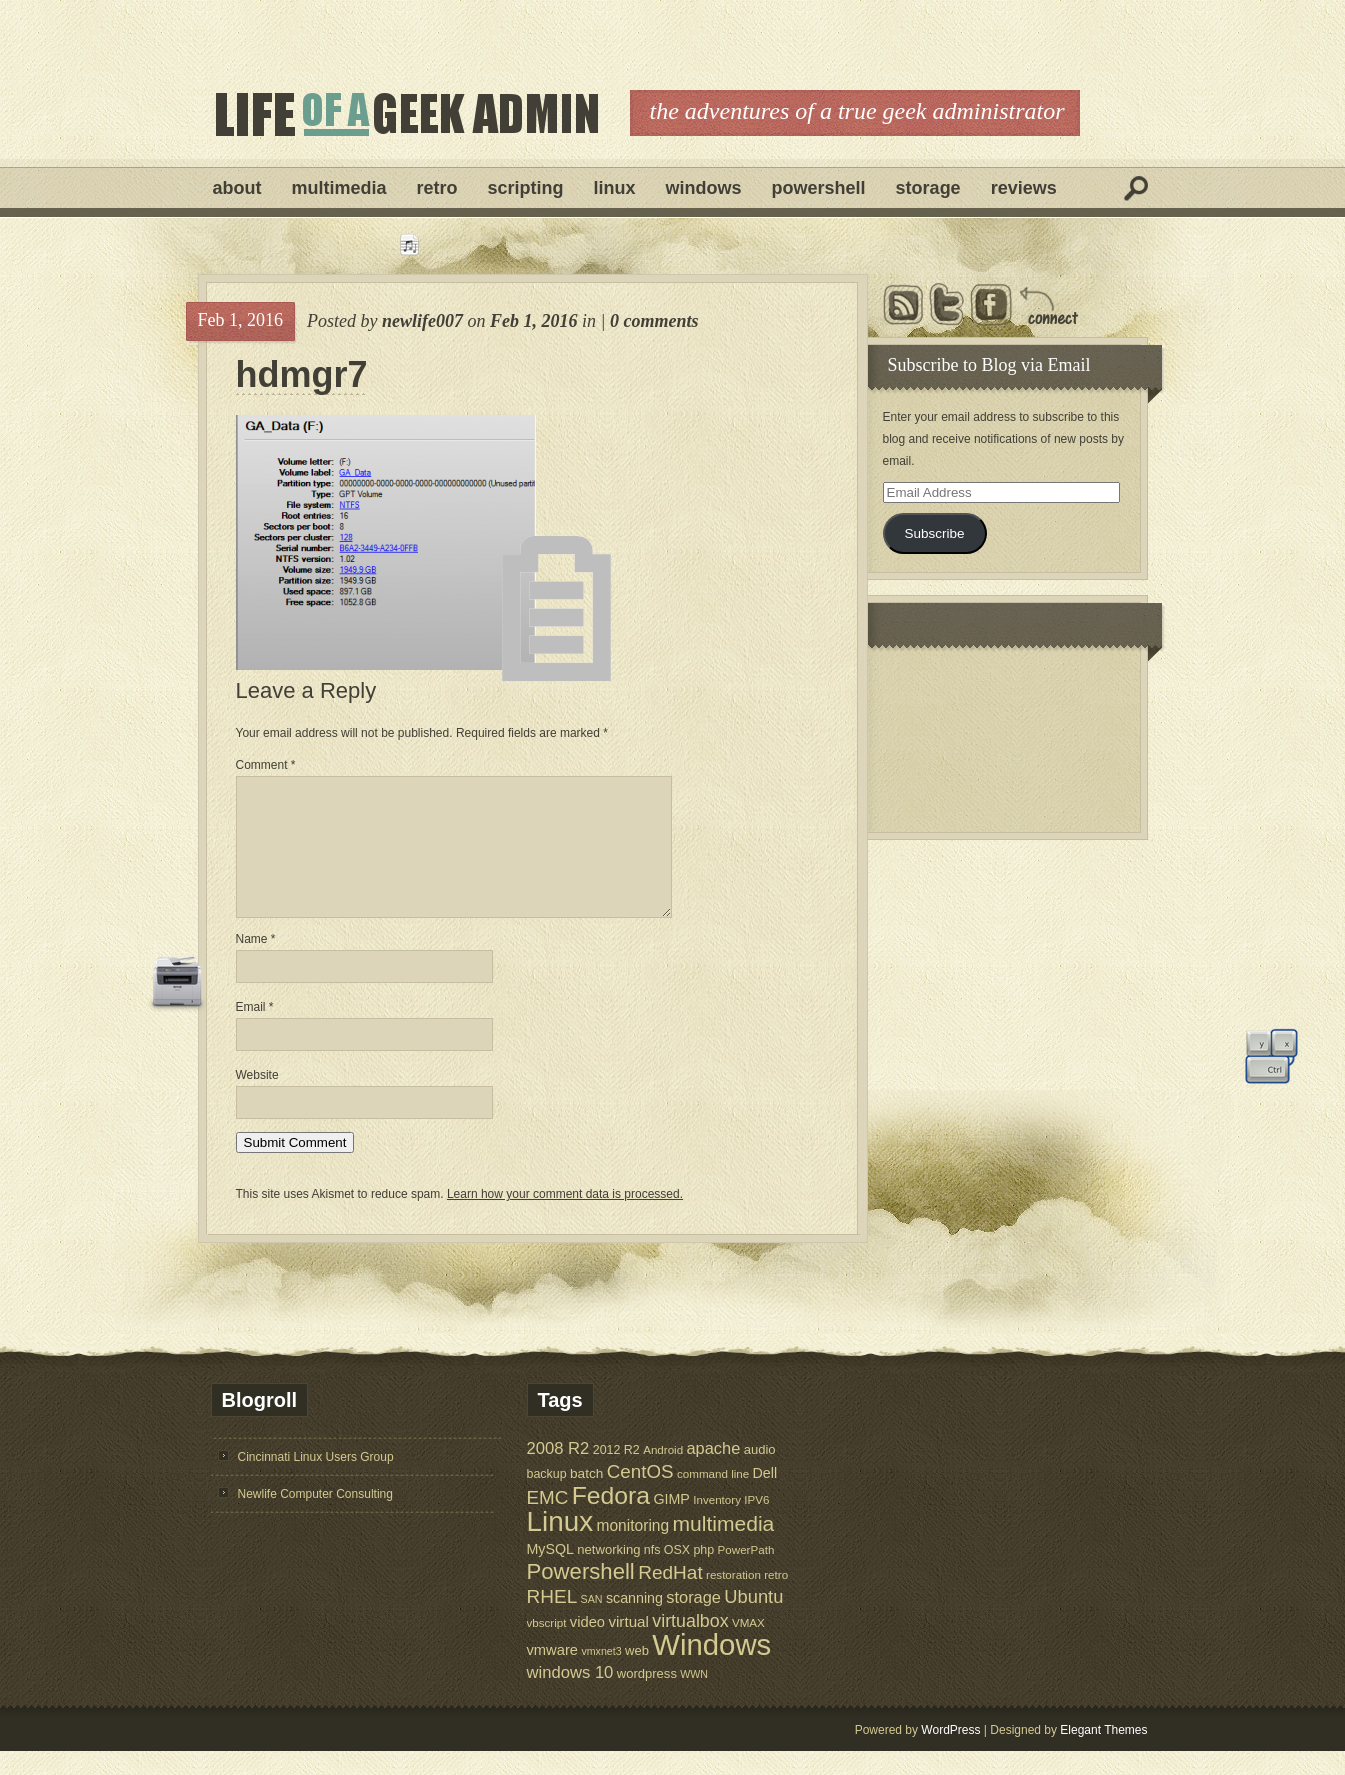  I want to click on configure keyboard shortcuts in system preferences, so click(1271, 1057).